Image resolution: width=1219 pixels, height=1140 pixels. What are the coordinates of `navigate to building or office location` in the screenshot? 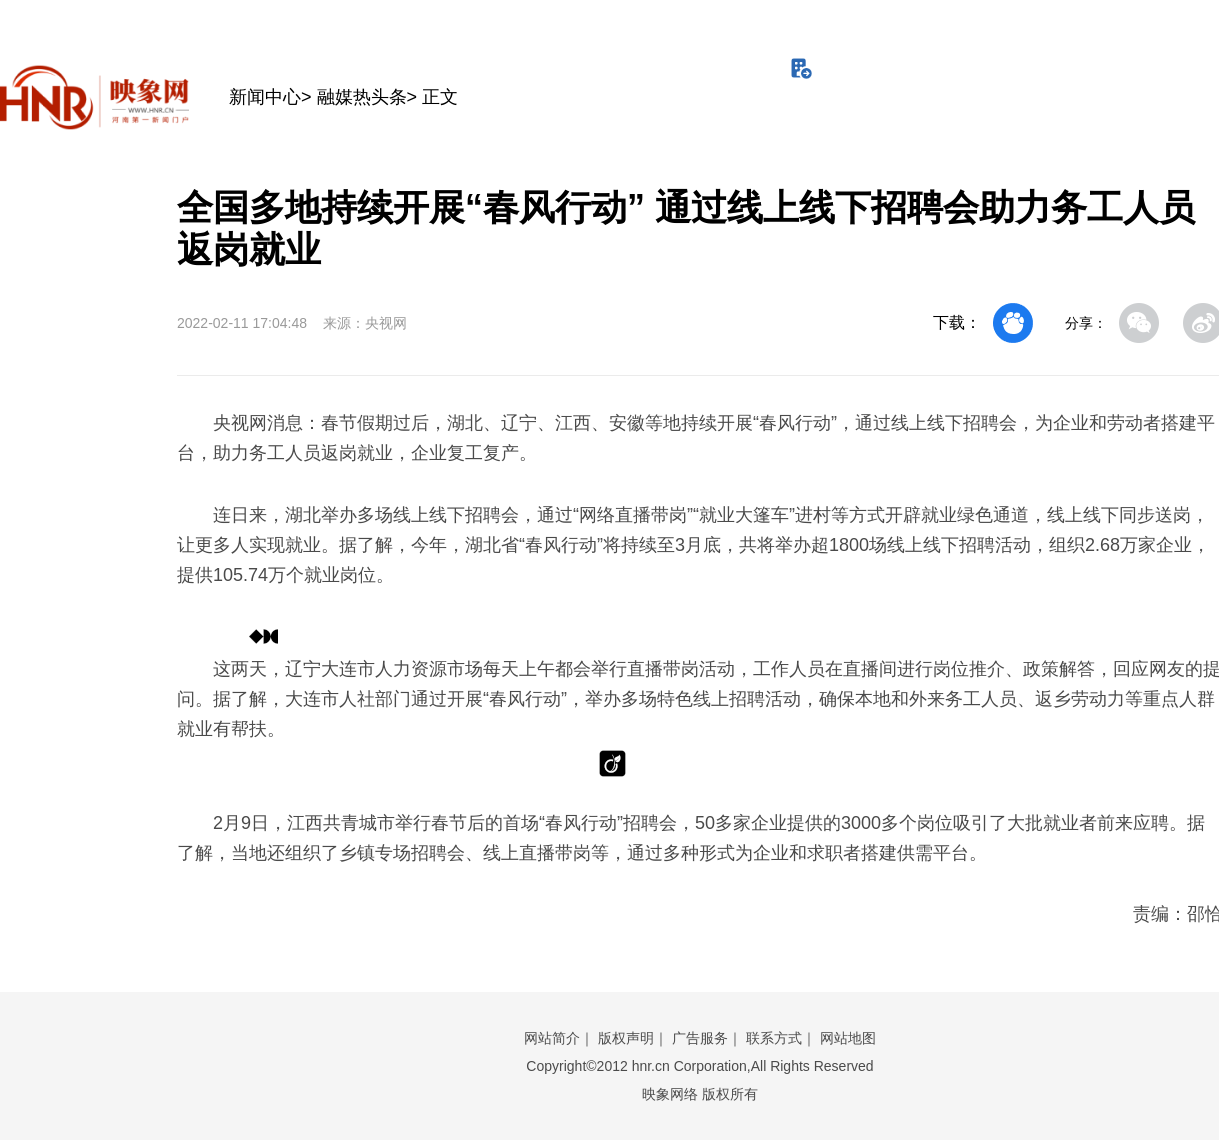 It's located at (801, 68).